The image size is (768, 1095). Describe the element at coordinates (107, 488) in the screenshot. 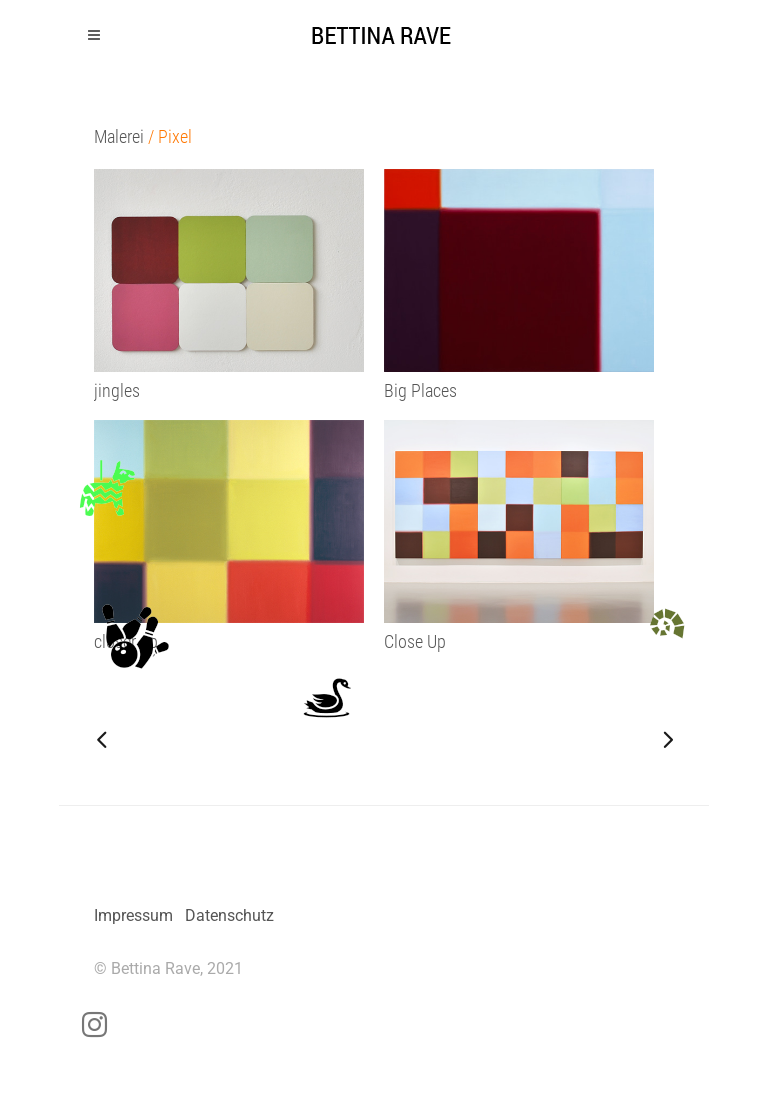

I see `party or celebration theme indicator` at that location.